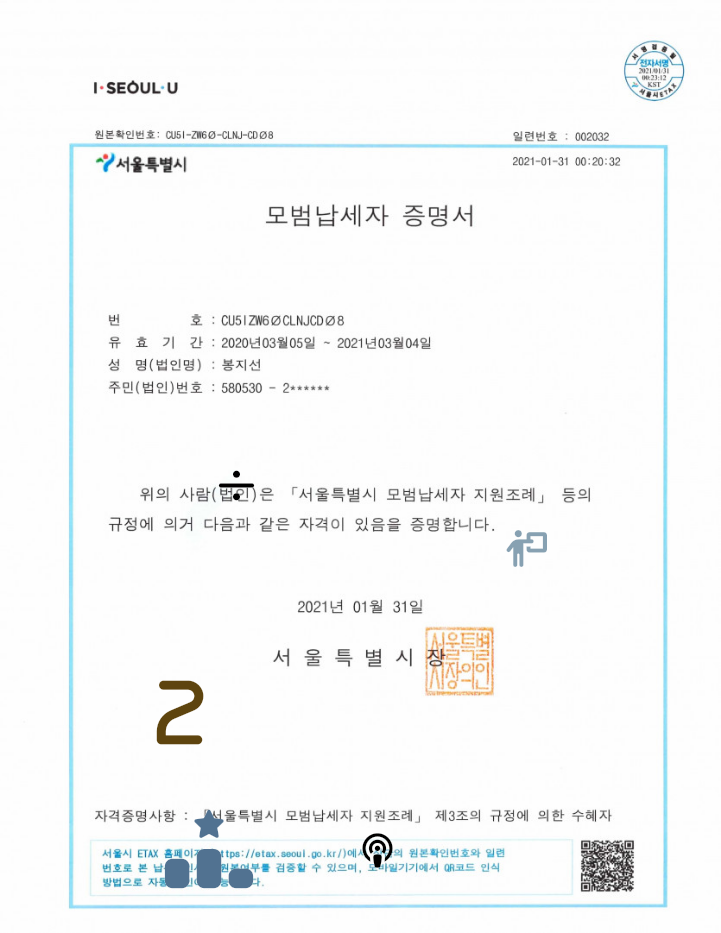 The width and height of the screenshot is (721, 933). Describe the element at coordinates (209, 849) in the screenshot. I see `view leaderboard rankings` at that location.